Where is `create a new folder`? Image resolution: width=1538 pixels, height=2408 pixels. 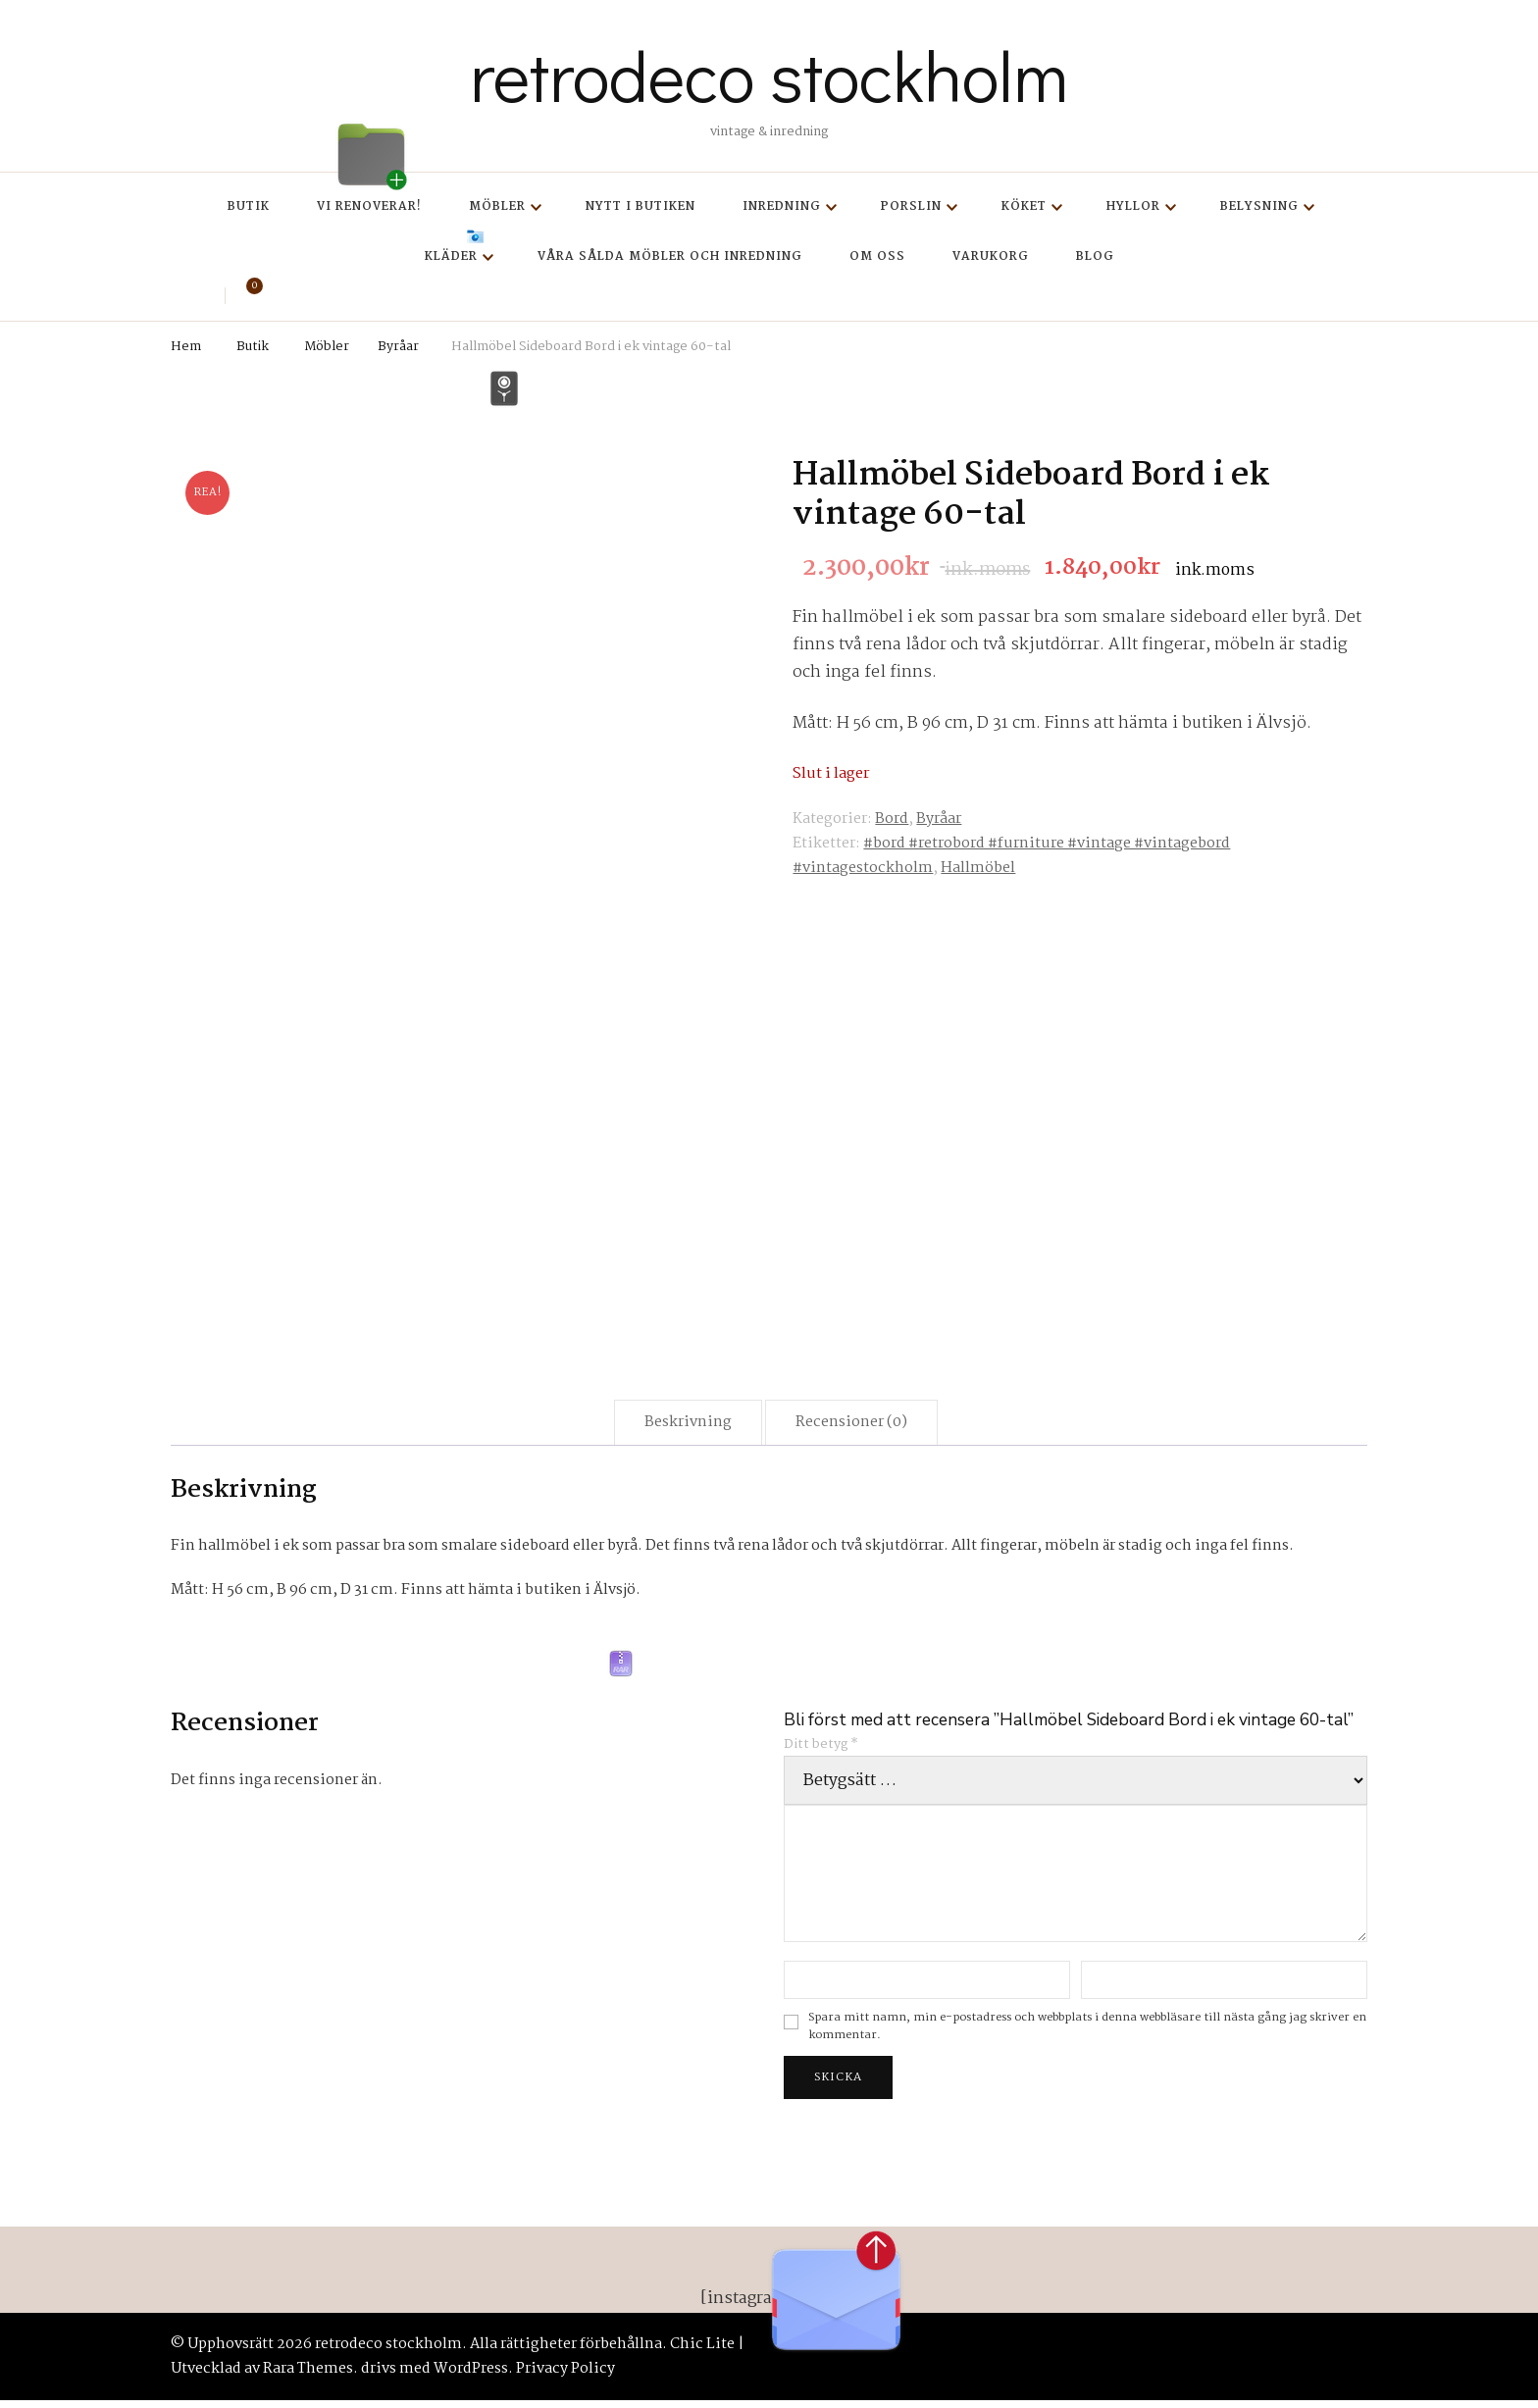 create a new folder is located at coordinates (371, 154).